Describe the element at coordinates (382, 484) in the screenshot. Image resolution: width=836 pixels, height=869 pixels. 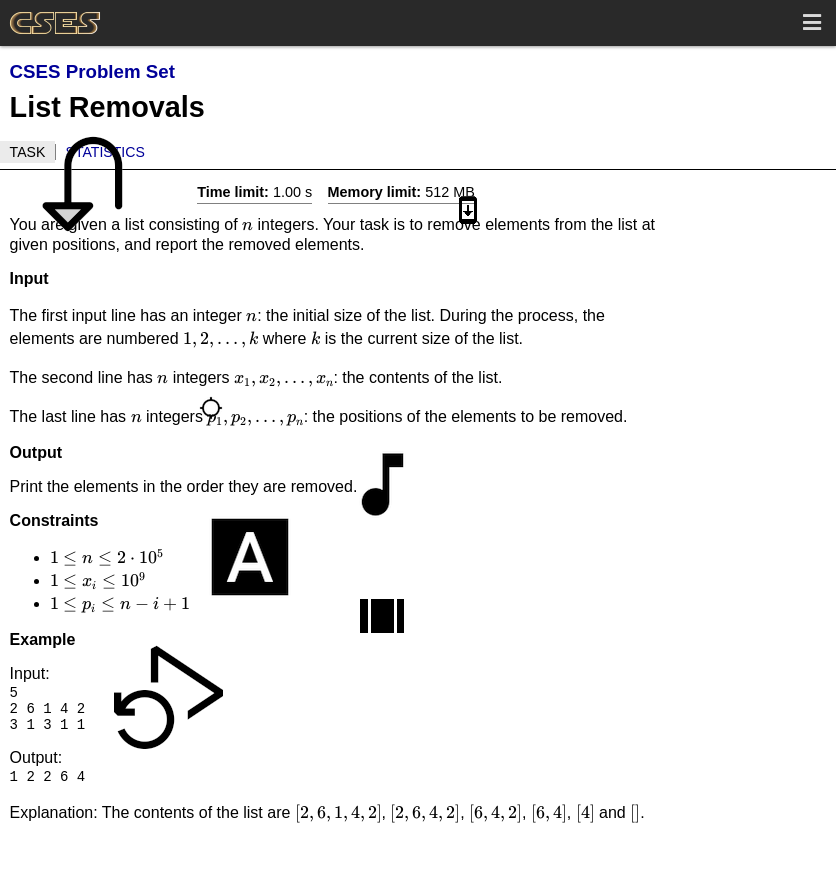
I see `play or access audio content` at that location.